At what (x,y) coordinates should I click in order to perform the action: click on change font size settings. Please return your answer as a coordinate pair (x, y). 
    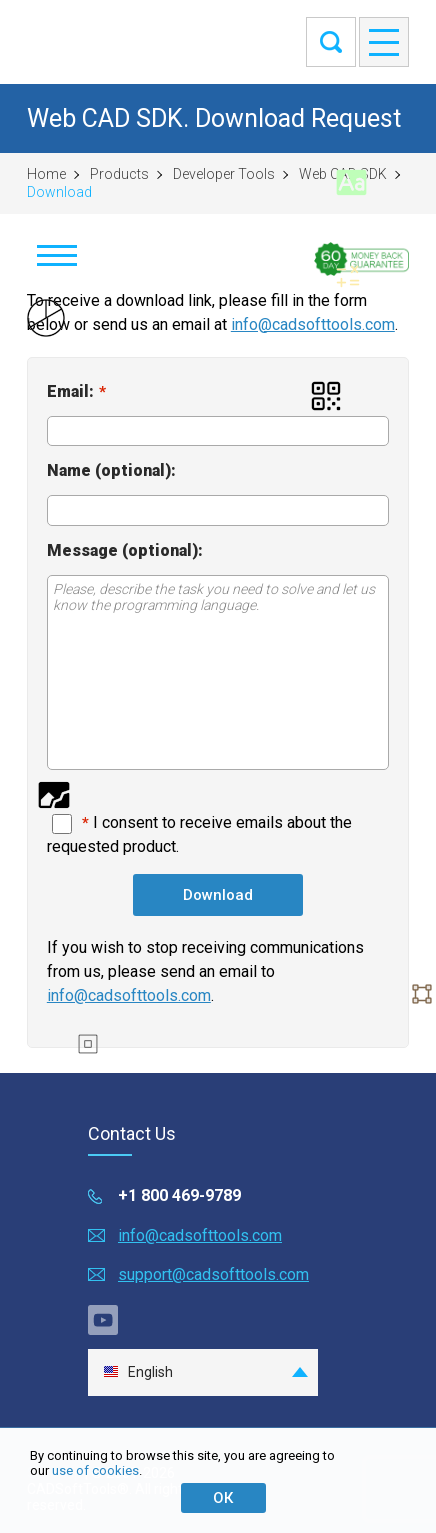
    Looking at the image, I should click on (351, 182).